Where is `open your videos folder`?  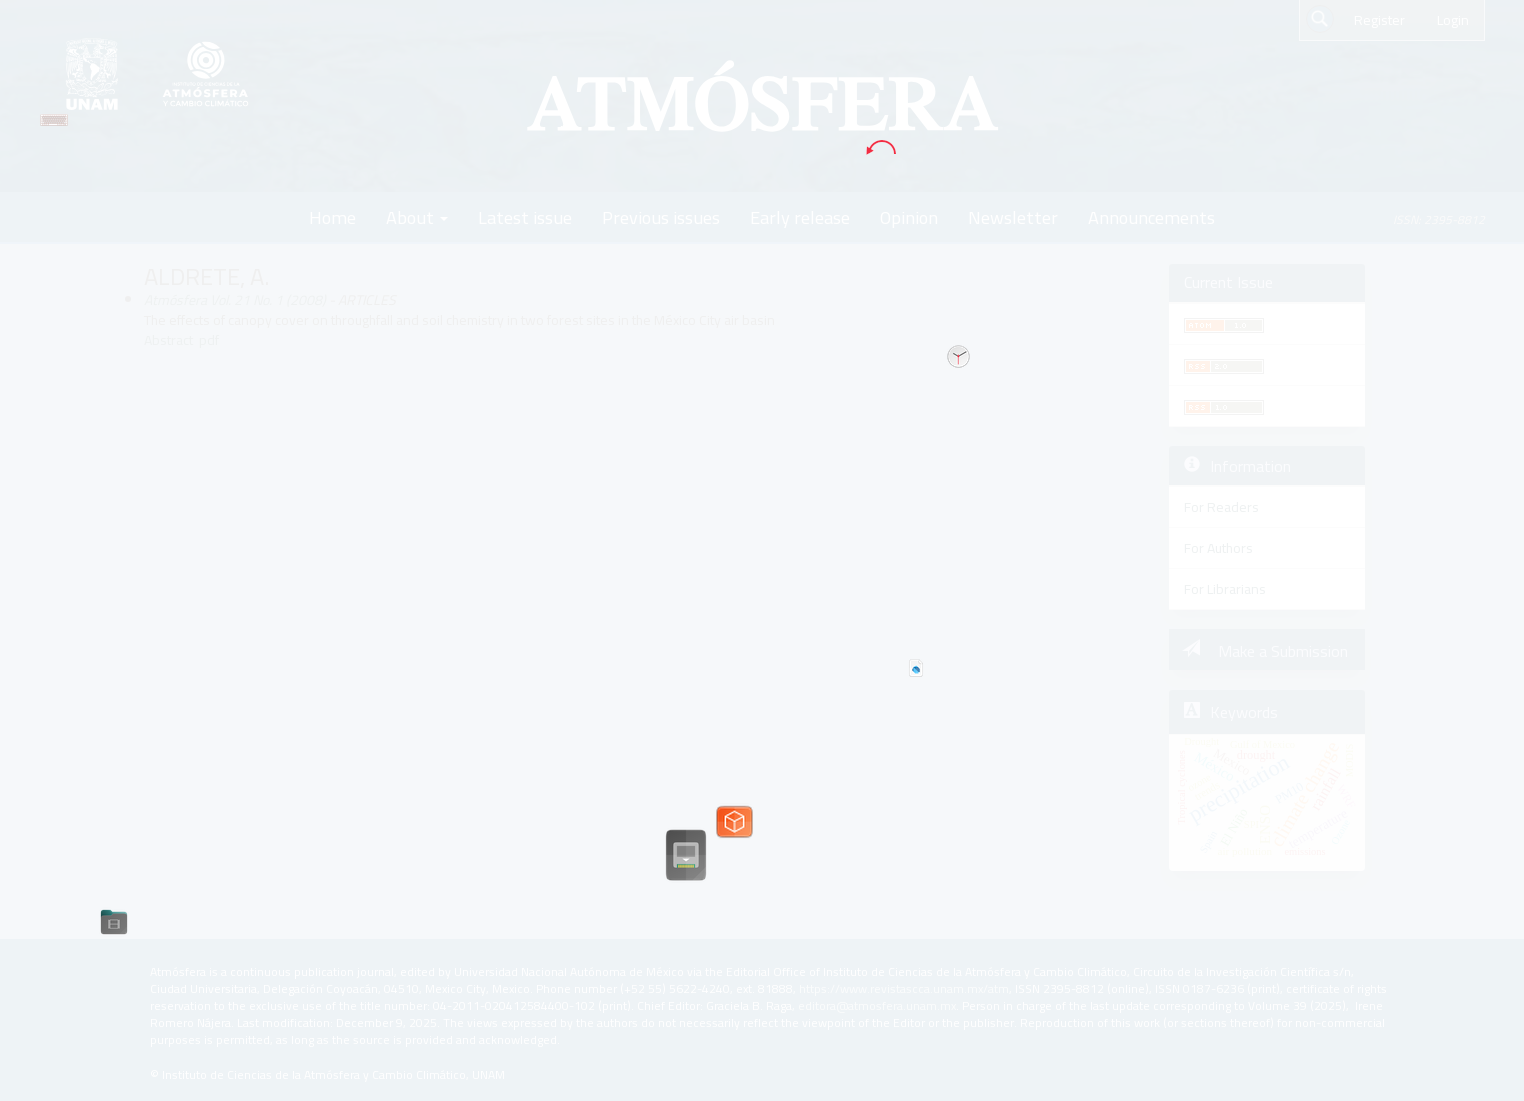
open your videos folder is located at coordinates (114, 922).